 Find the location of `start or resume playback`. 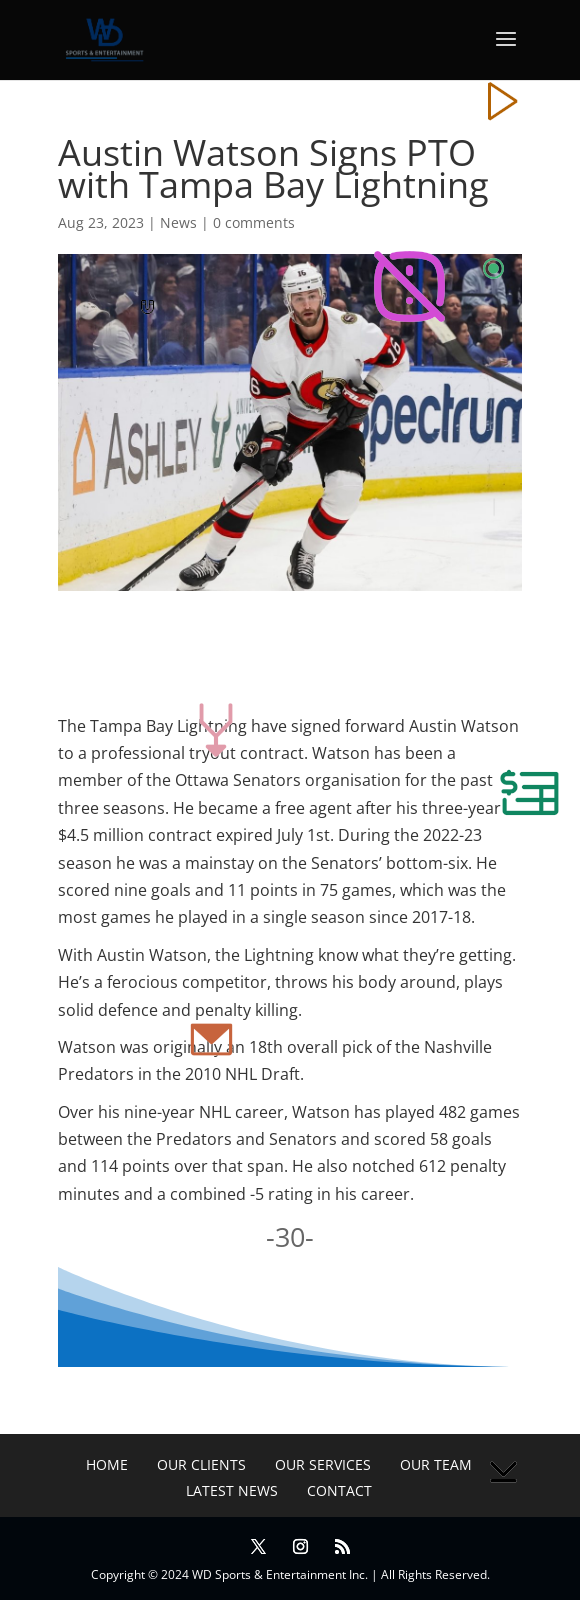

start or resume playback is located at coordinates (503, 100).